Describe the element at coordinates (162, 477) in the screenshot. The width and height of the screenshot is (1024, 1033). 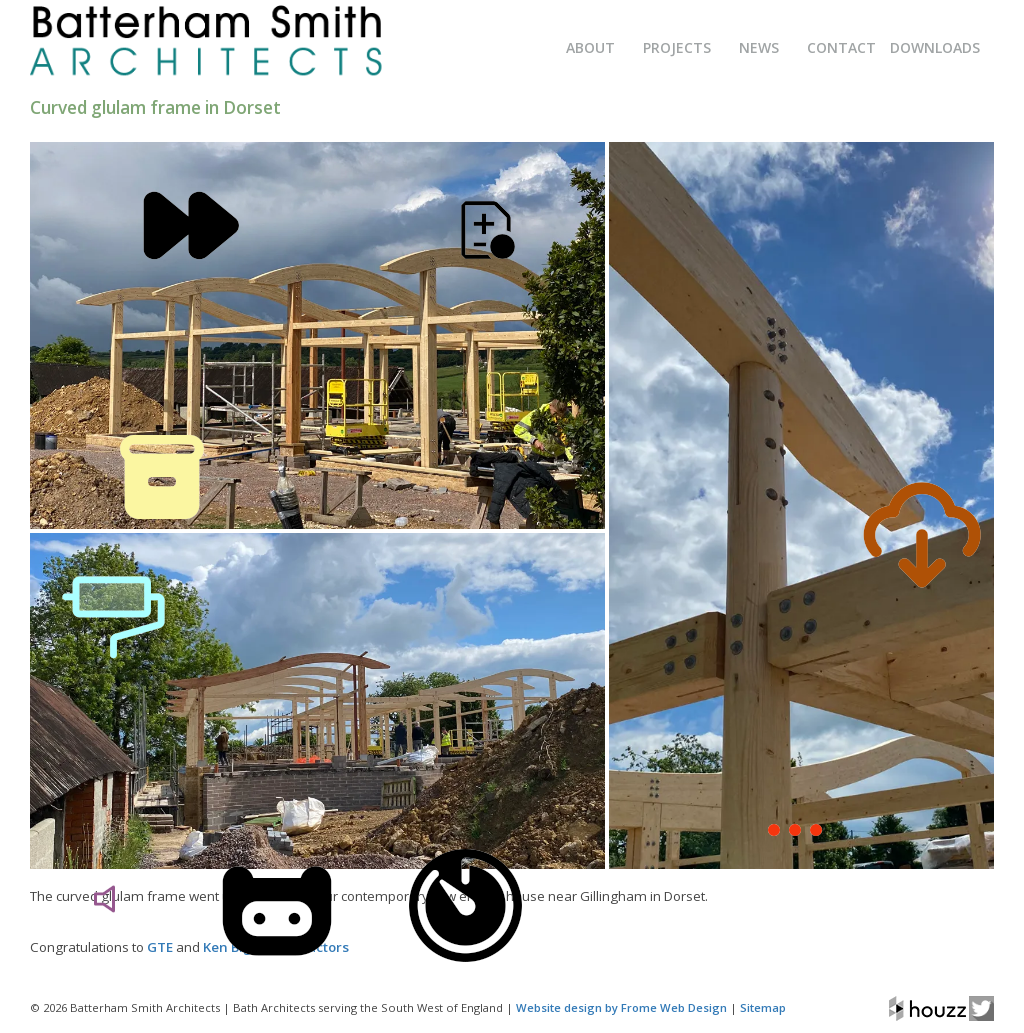
I see `archive selected items` at that location.